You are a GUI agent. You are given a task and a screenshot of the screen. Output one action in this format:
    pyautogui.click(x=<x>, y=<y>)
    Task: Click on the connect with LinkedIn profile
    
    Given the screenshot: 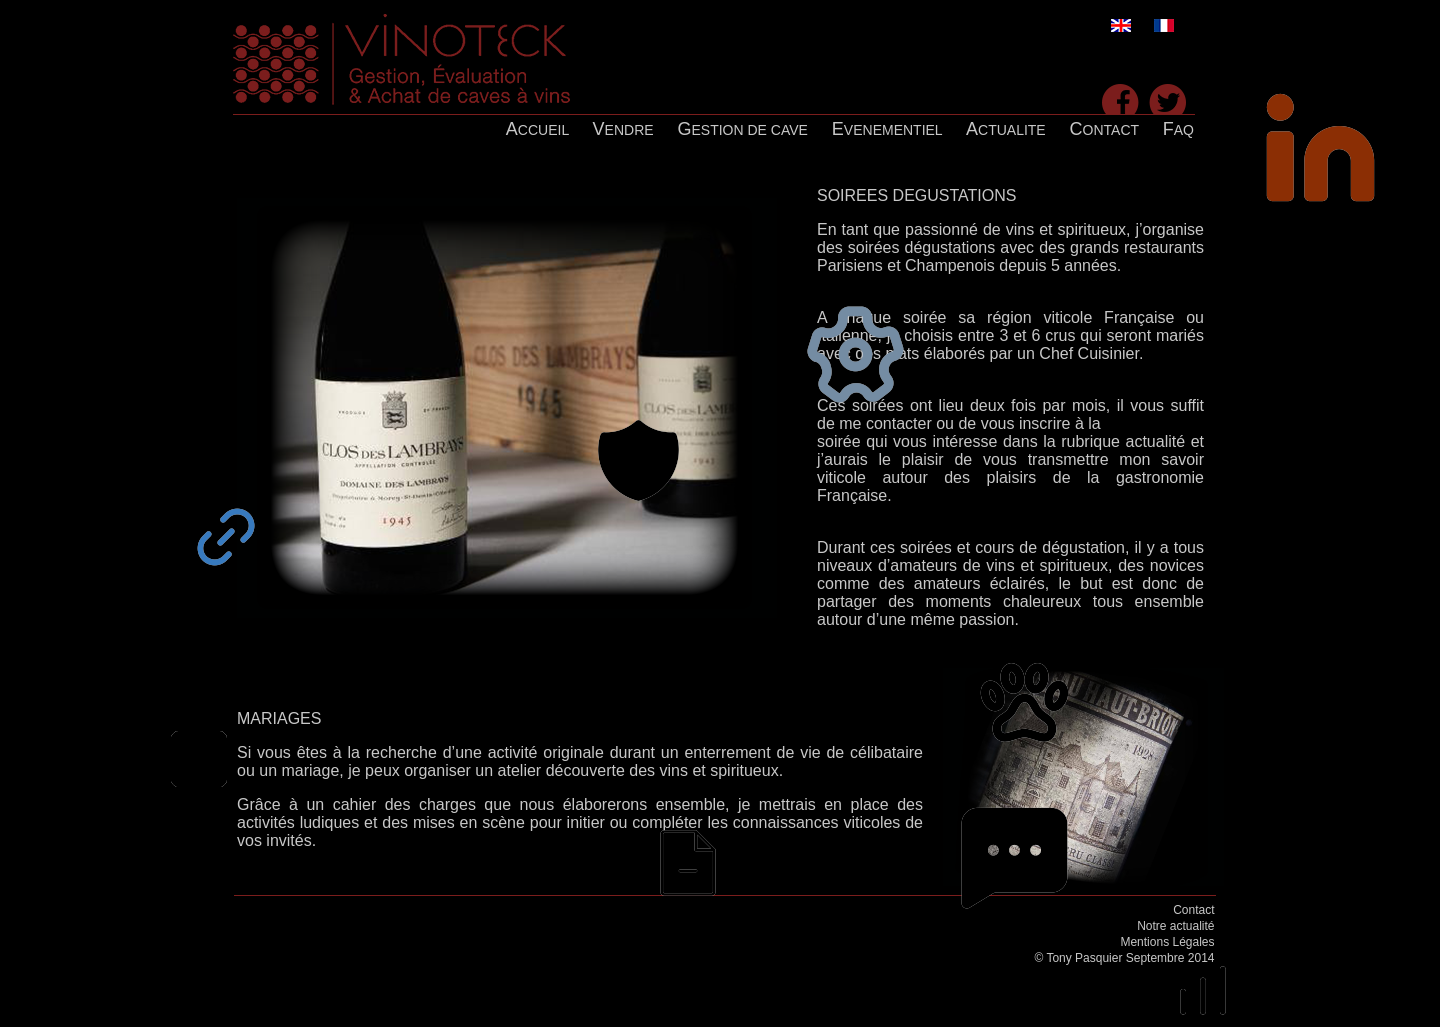 What is the action you would take?
    pyautogui.click(x=1320, y=147)
    